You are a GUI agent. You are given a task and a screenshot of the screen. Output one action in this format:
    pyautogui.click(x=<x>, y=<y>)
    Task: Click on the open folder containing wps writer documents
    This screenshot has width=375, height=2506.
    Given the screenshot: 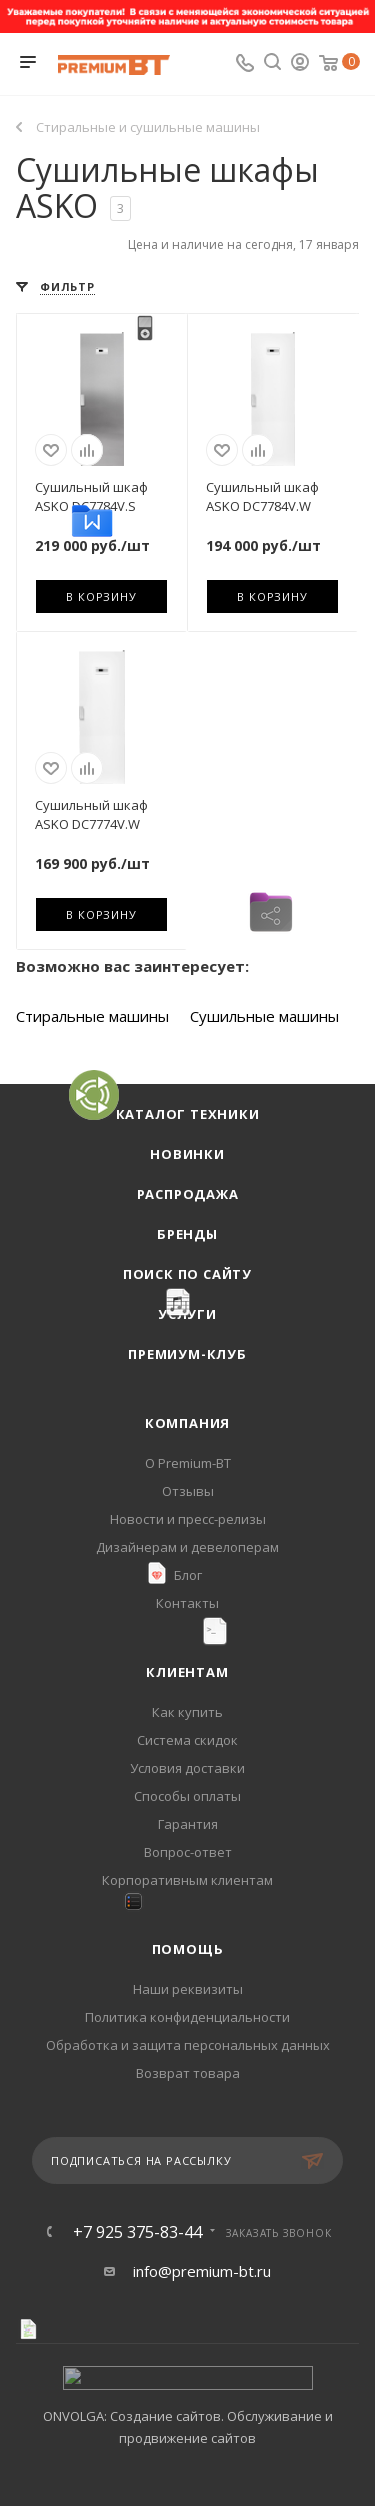 What is the action you would take?
    pyautogui.click(x=92, y=522)
    